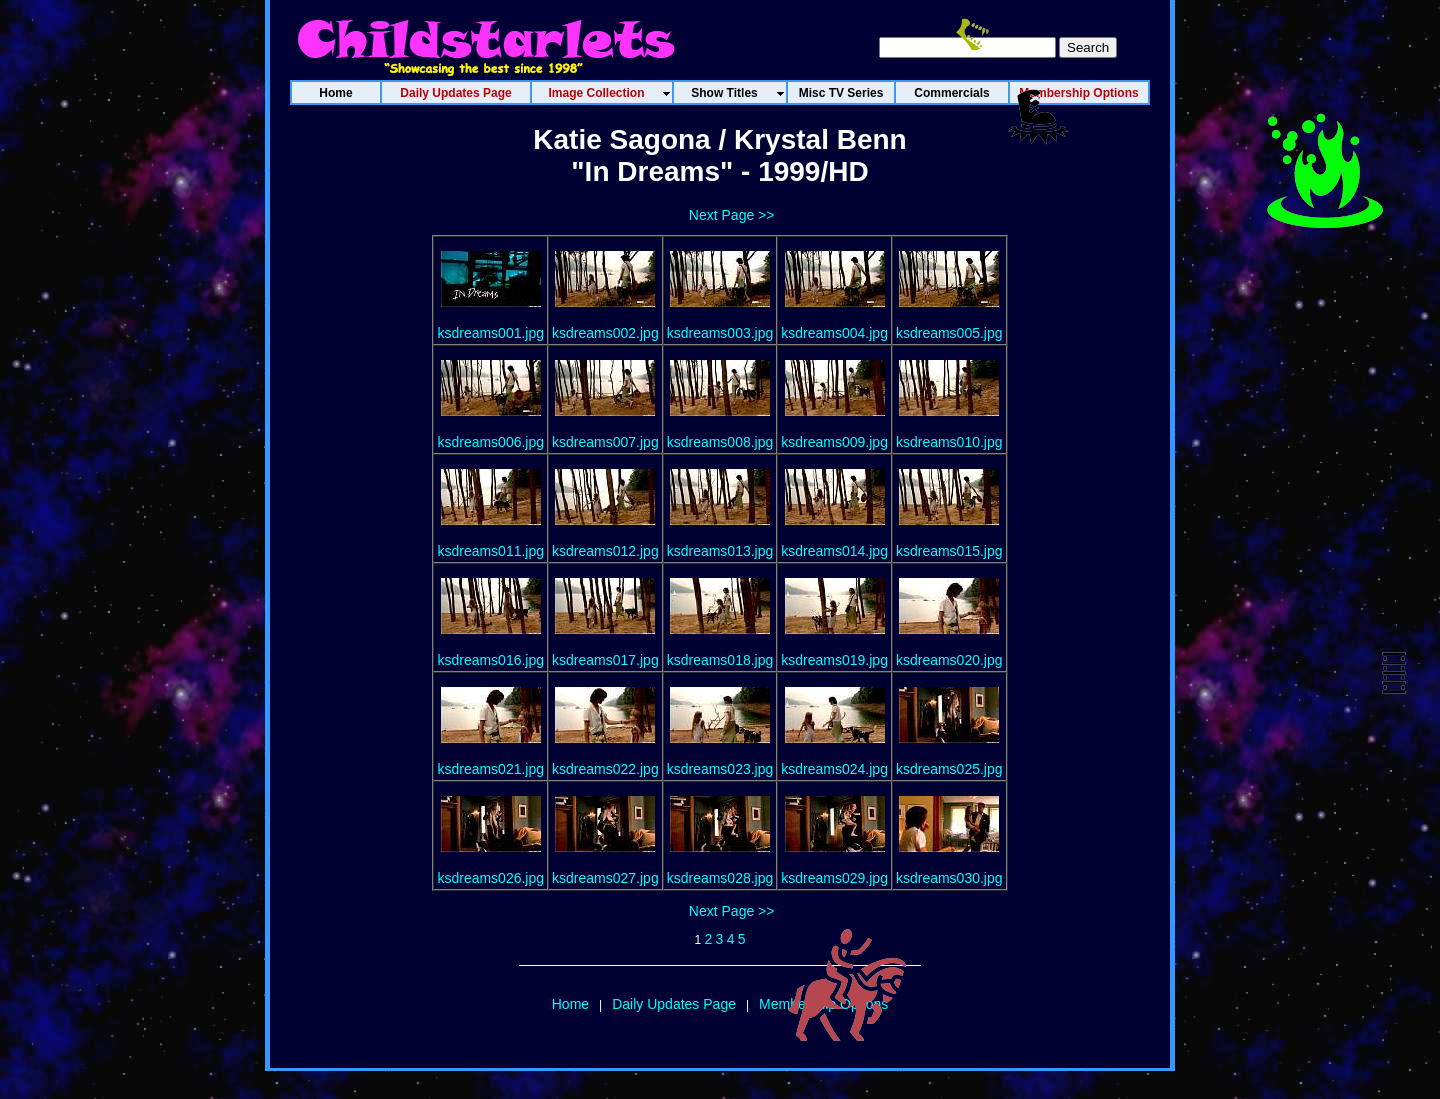 This screenshot has height=1099, width=1440. What do you see at coordinates (1394, 673) in the screenshot?
I see `access ladder or climbing tools in game` at bounding box center [1394, 673].